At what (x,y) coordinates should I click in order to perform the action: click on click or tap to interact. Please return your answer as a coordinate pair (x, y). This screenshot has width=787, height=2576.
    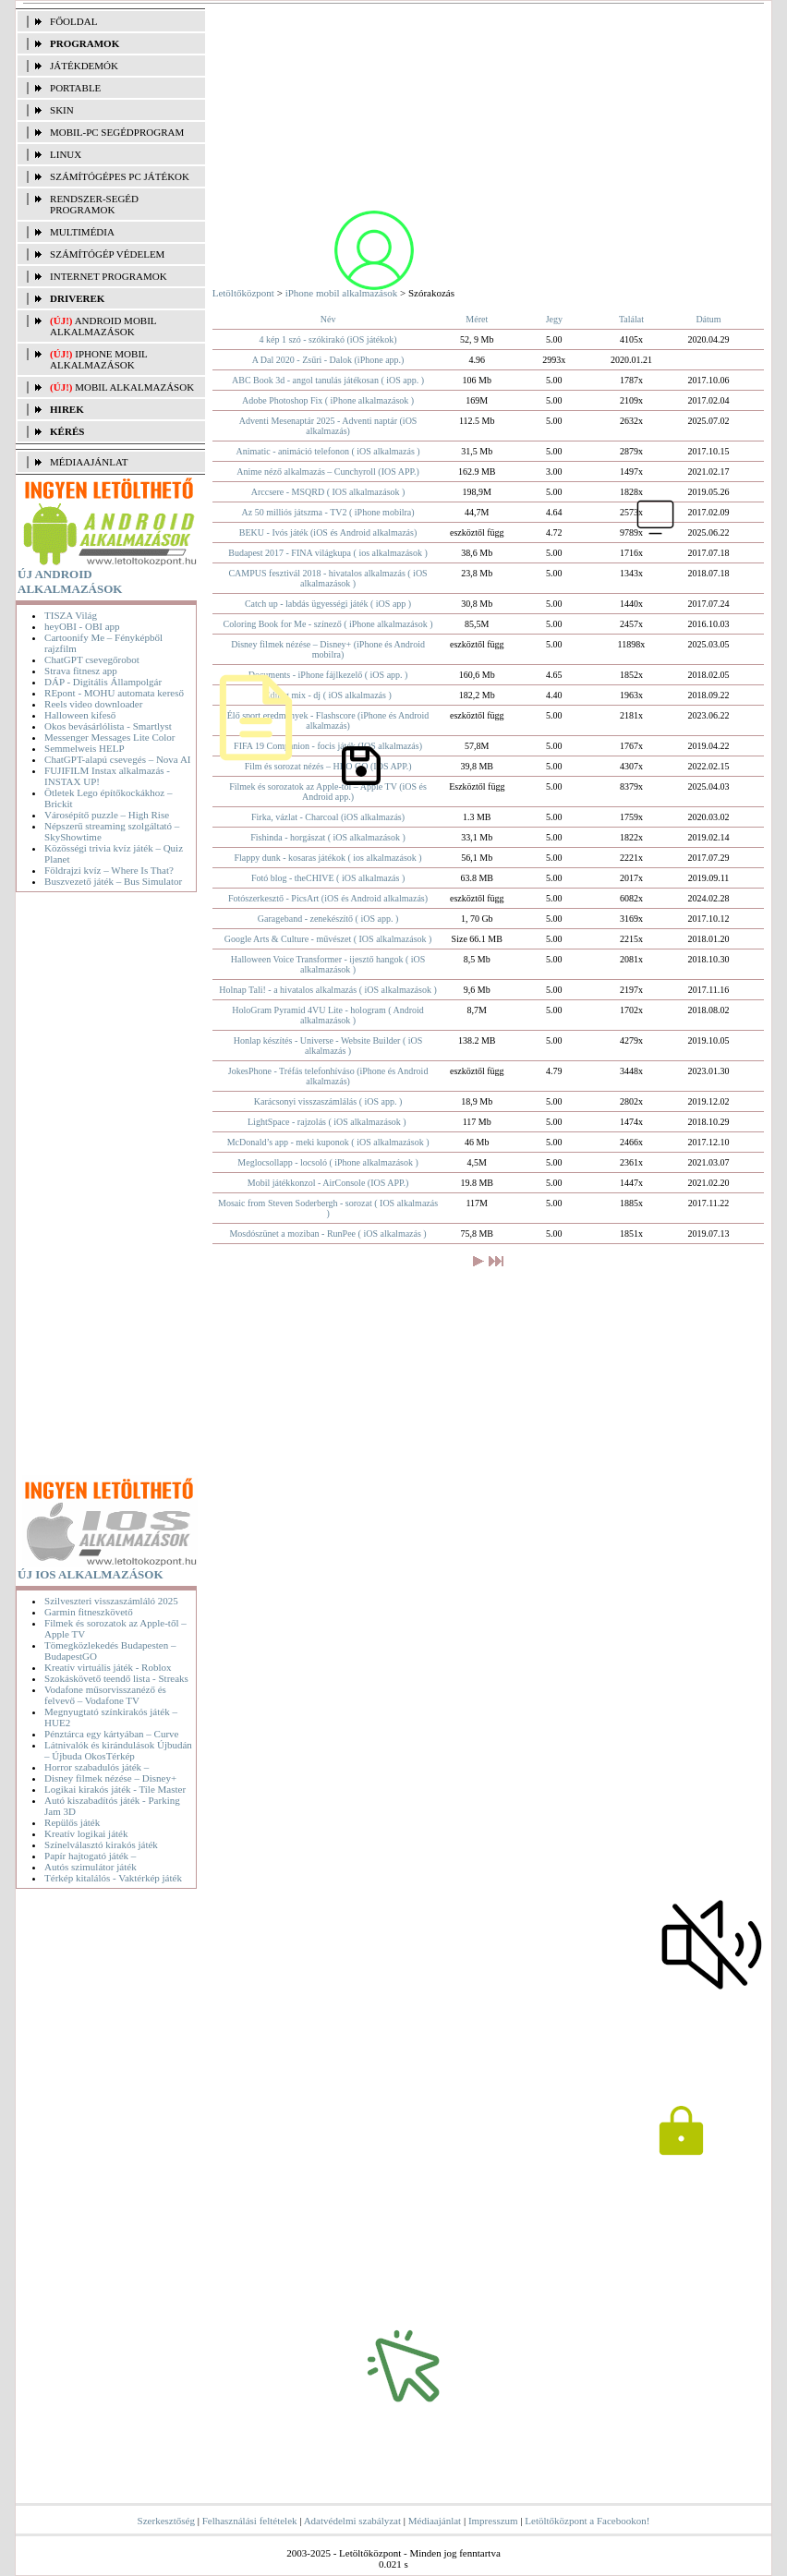
    Looking at the image, I should click on (407, 2370).